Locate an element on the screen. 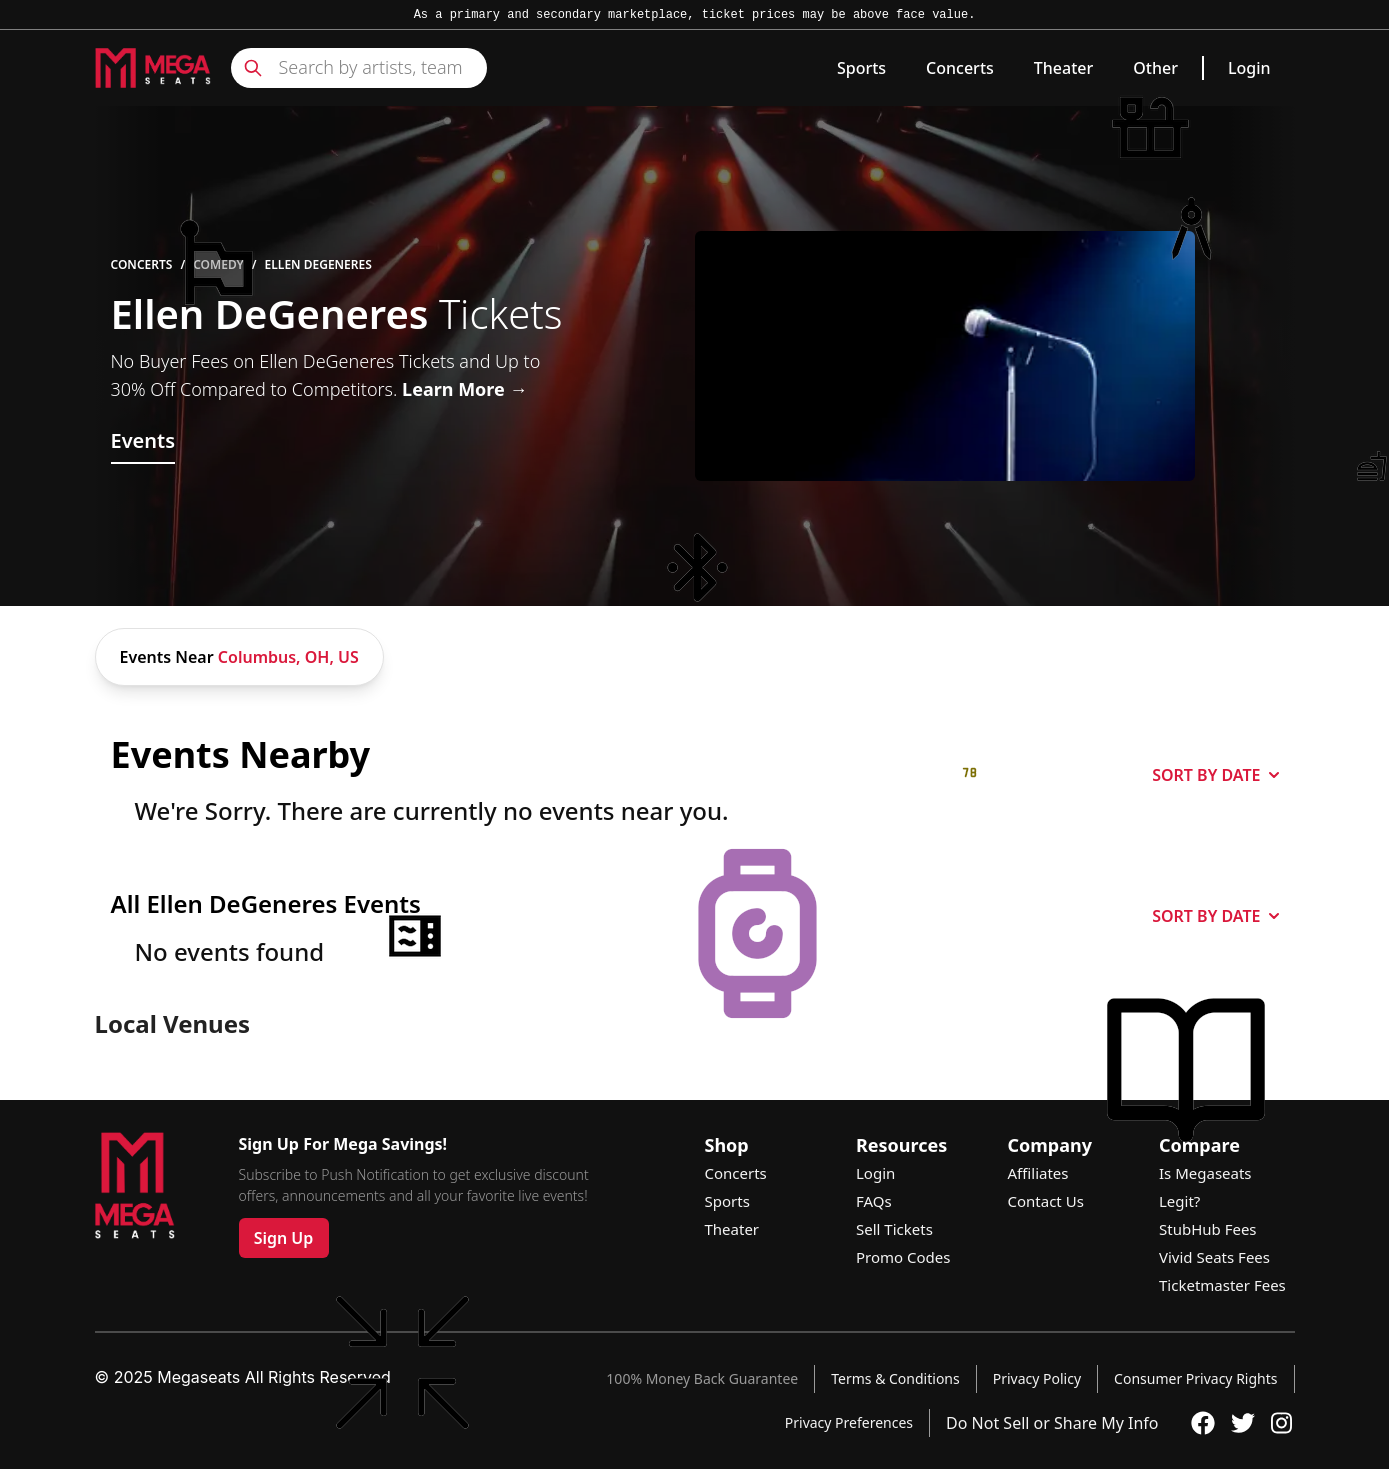 Image resolution: width=1389 pixels, height=1469 pixels. view smartwatch activity statistics is located at coordinates (757, 933).